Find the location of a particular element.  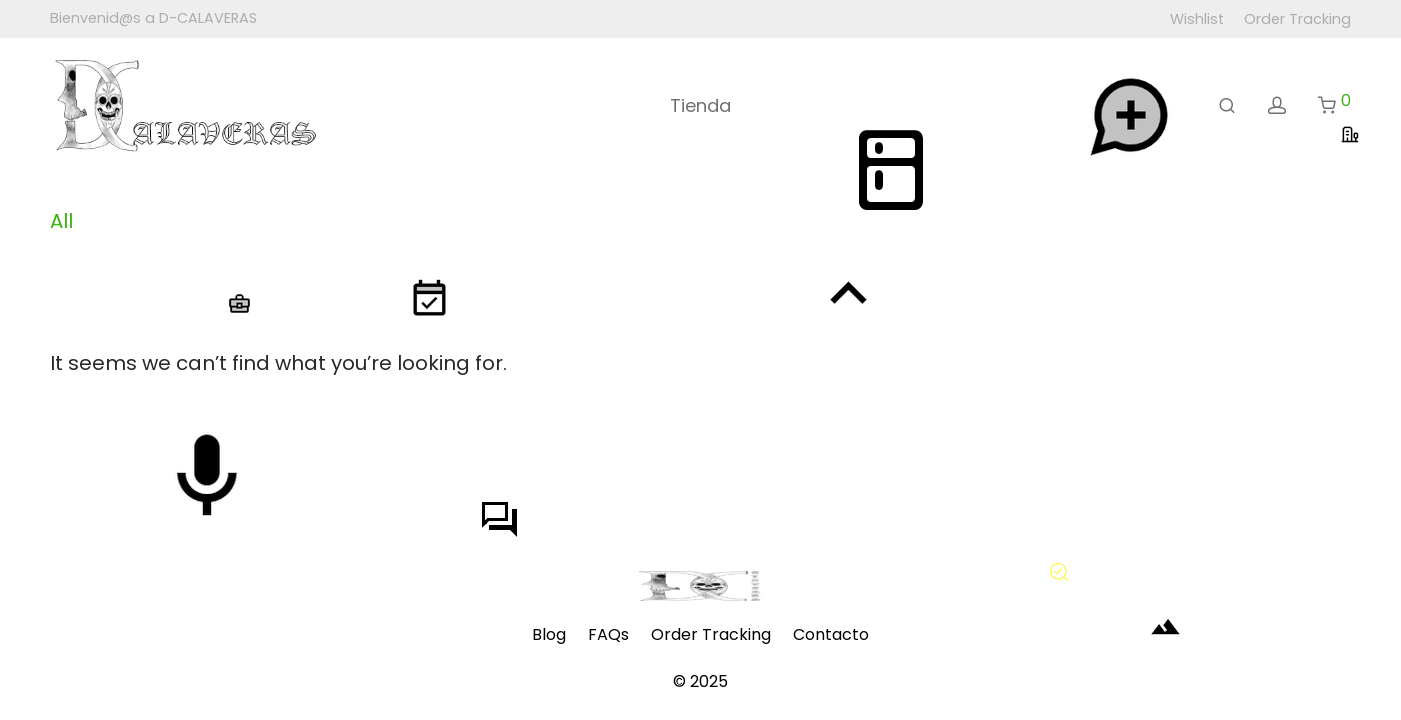

code scan completed successfully is located at coordinates (1059, 572).